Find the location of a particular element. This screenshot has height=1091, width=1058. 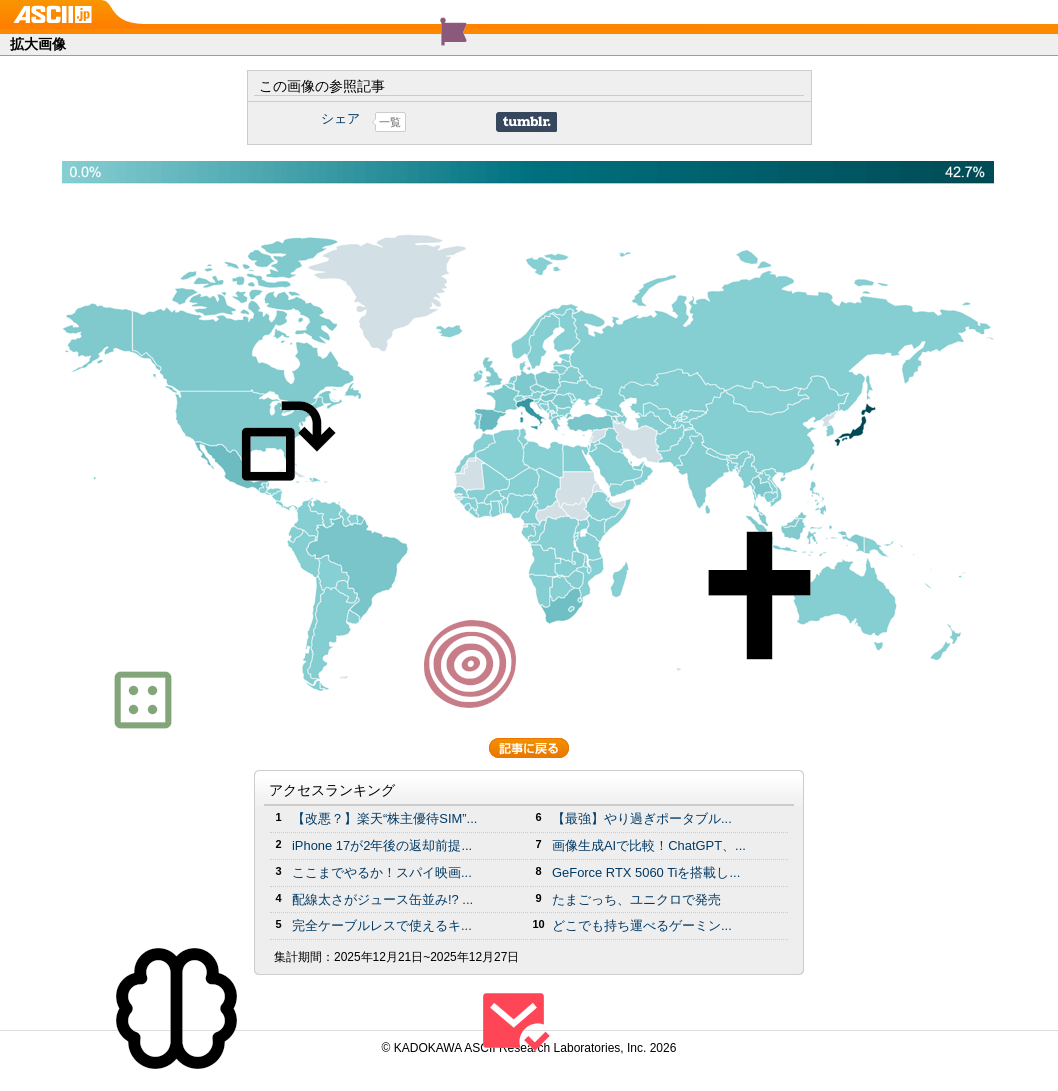

rotate object clockwise is located at coordinates (286, 441).